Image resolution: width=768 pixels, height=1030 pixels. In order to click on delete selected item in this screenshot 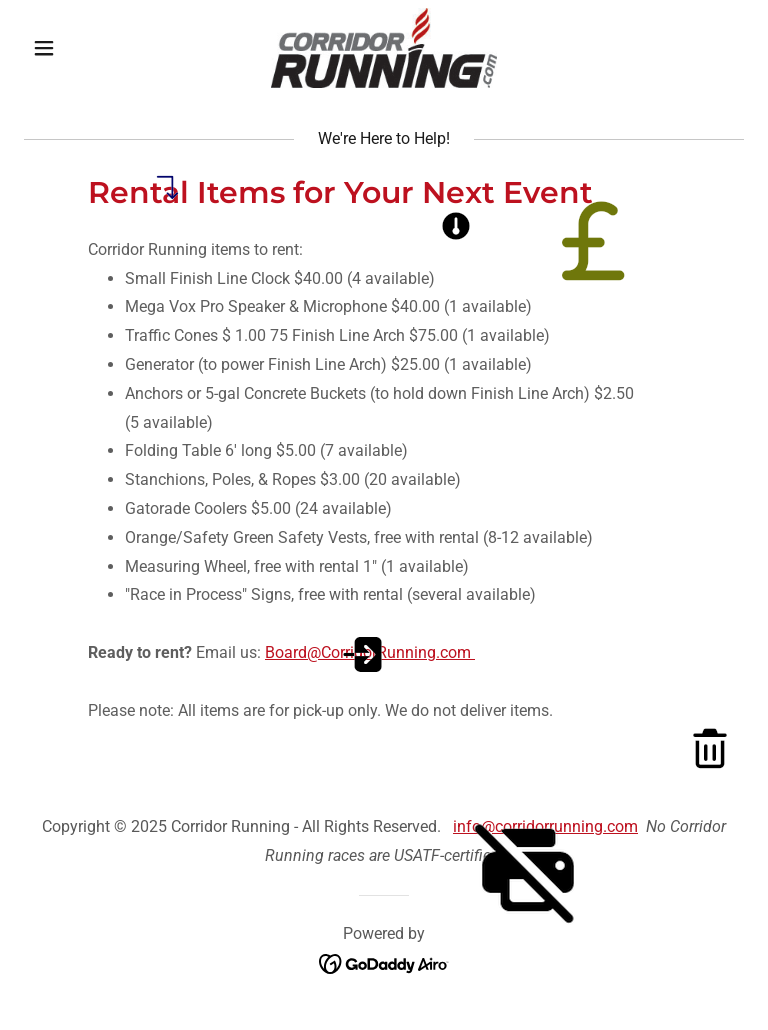, I will do `click(710, 749)`.